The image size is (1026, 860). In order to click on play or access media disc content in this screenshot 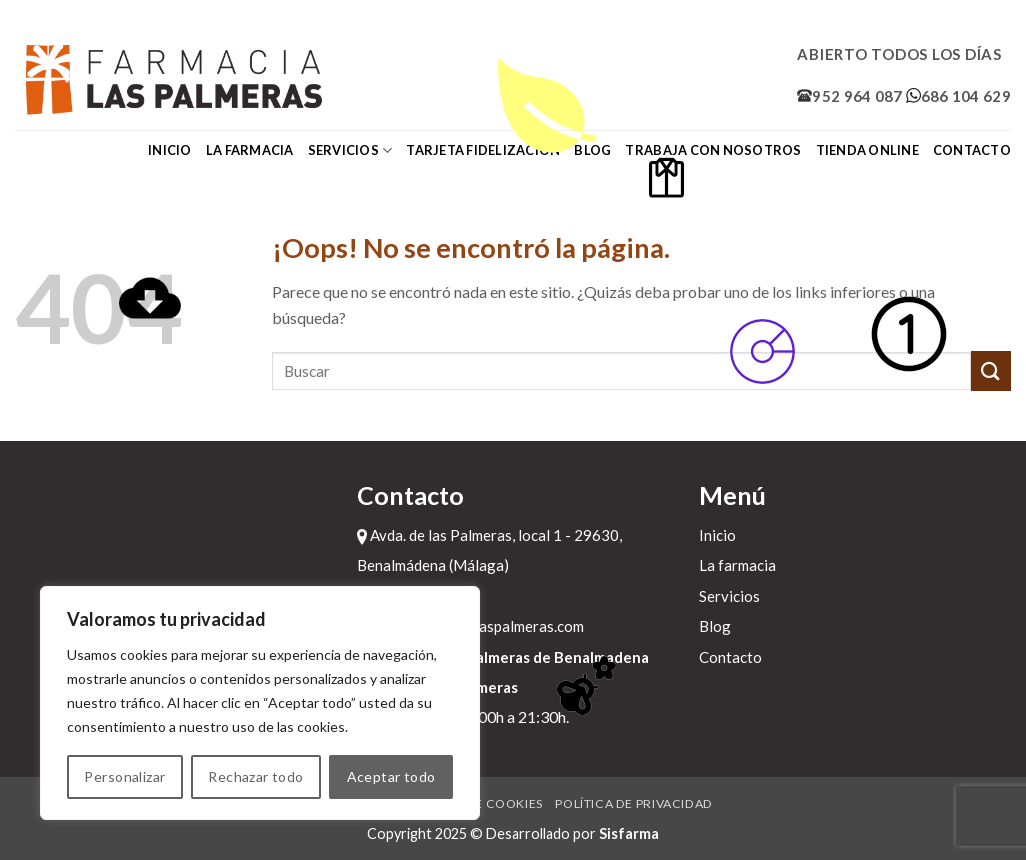, I will do `click(762, 351)`.